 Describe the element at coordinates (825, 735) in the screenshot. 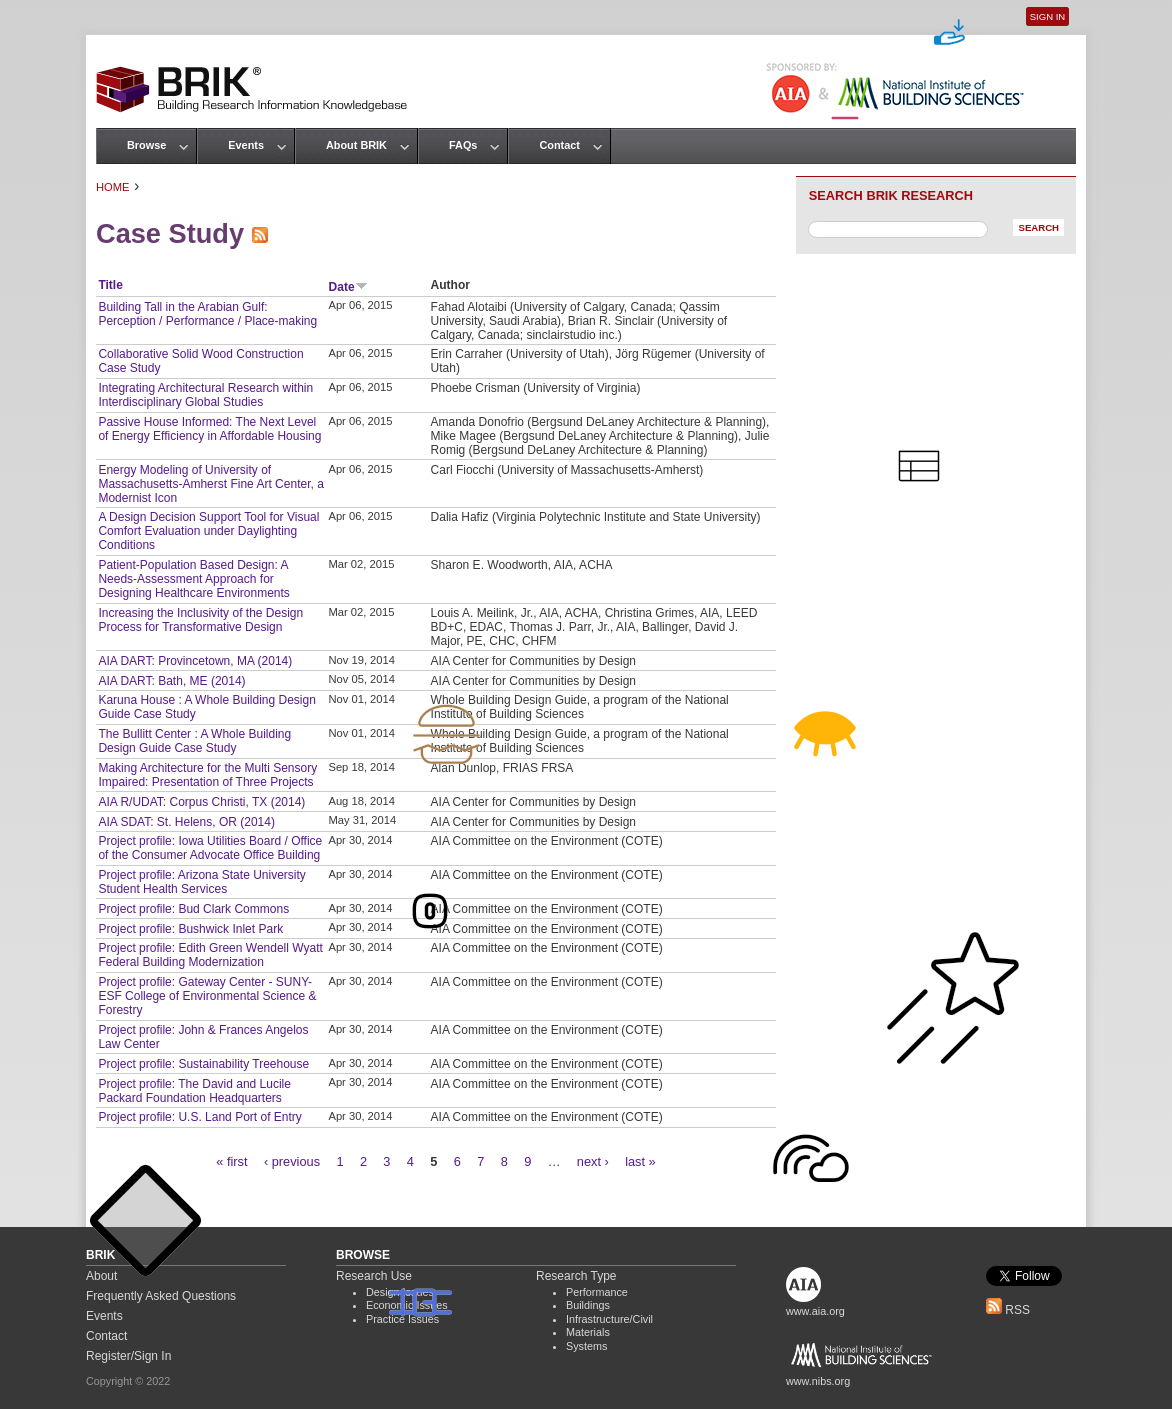

I see `hide password or sensitive content` at that location.